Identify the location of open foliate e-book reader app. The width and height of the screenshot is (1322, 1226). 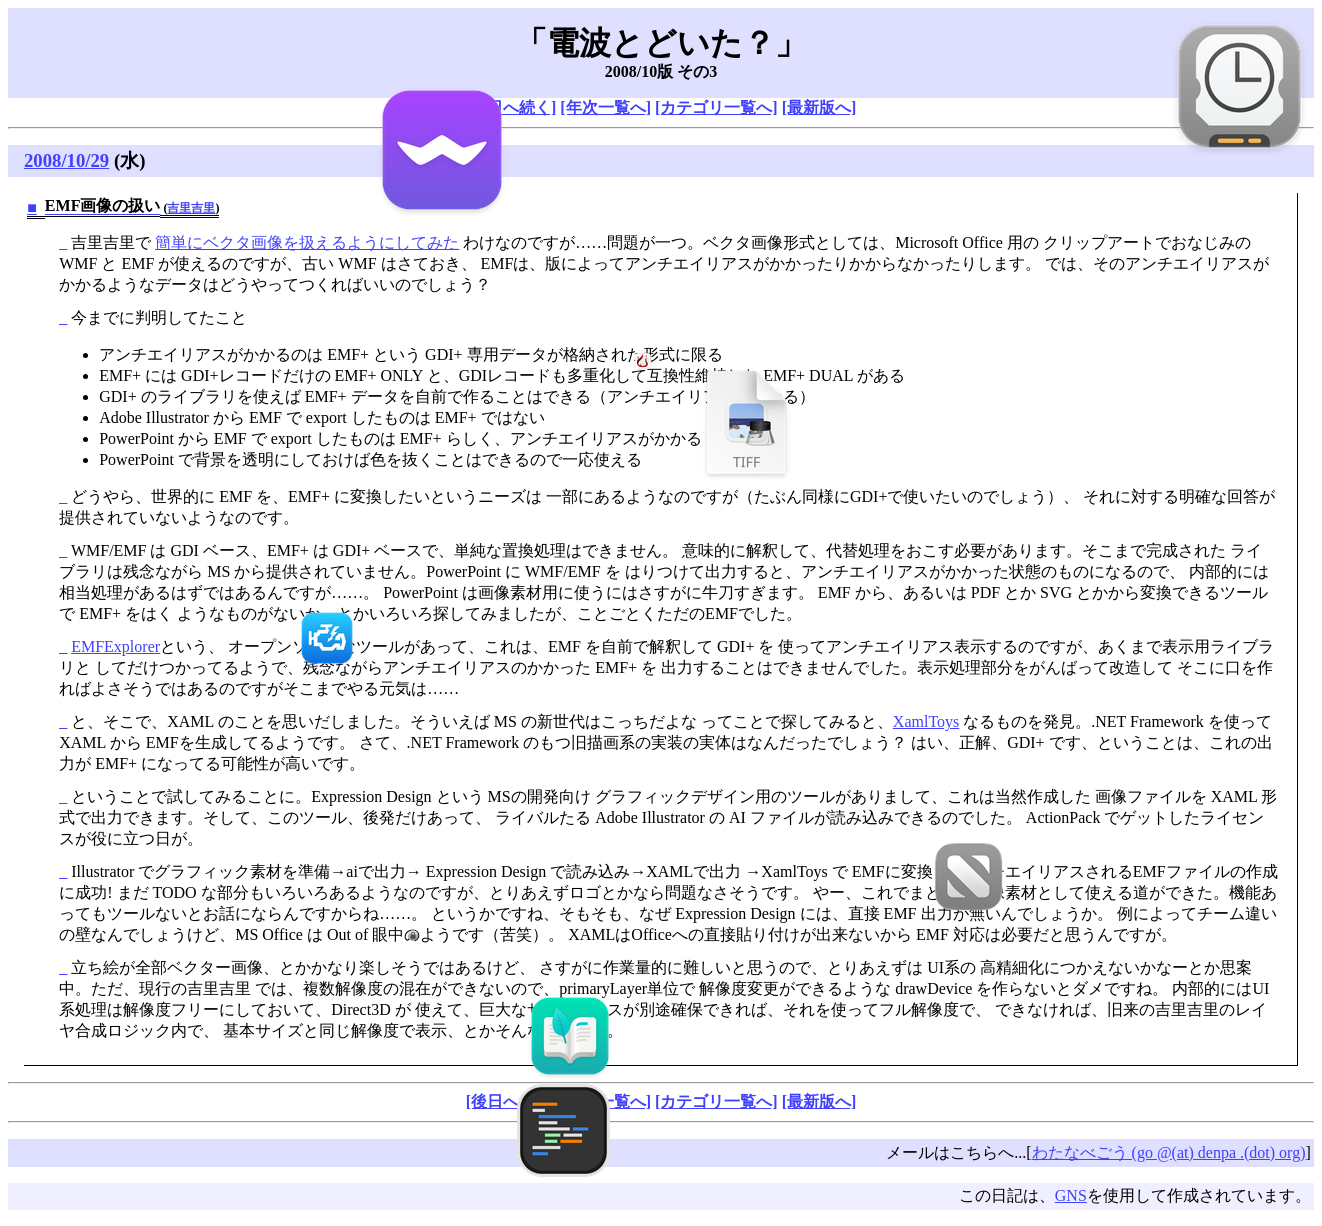
(570, 1036).